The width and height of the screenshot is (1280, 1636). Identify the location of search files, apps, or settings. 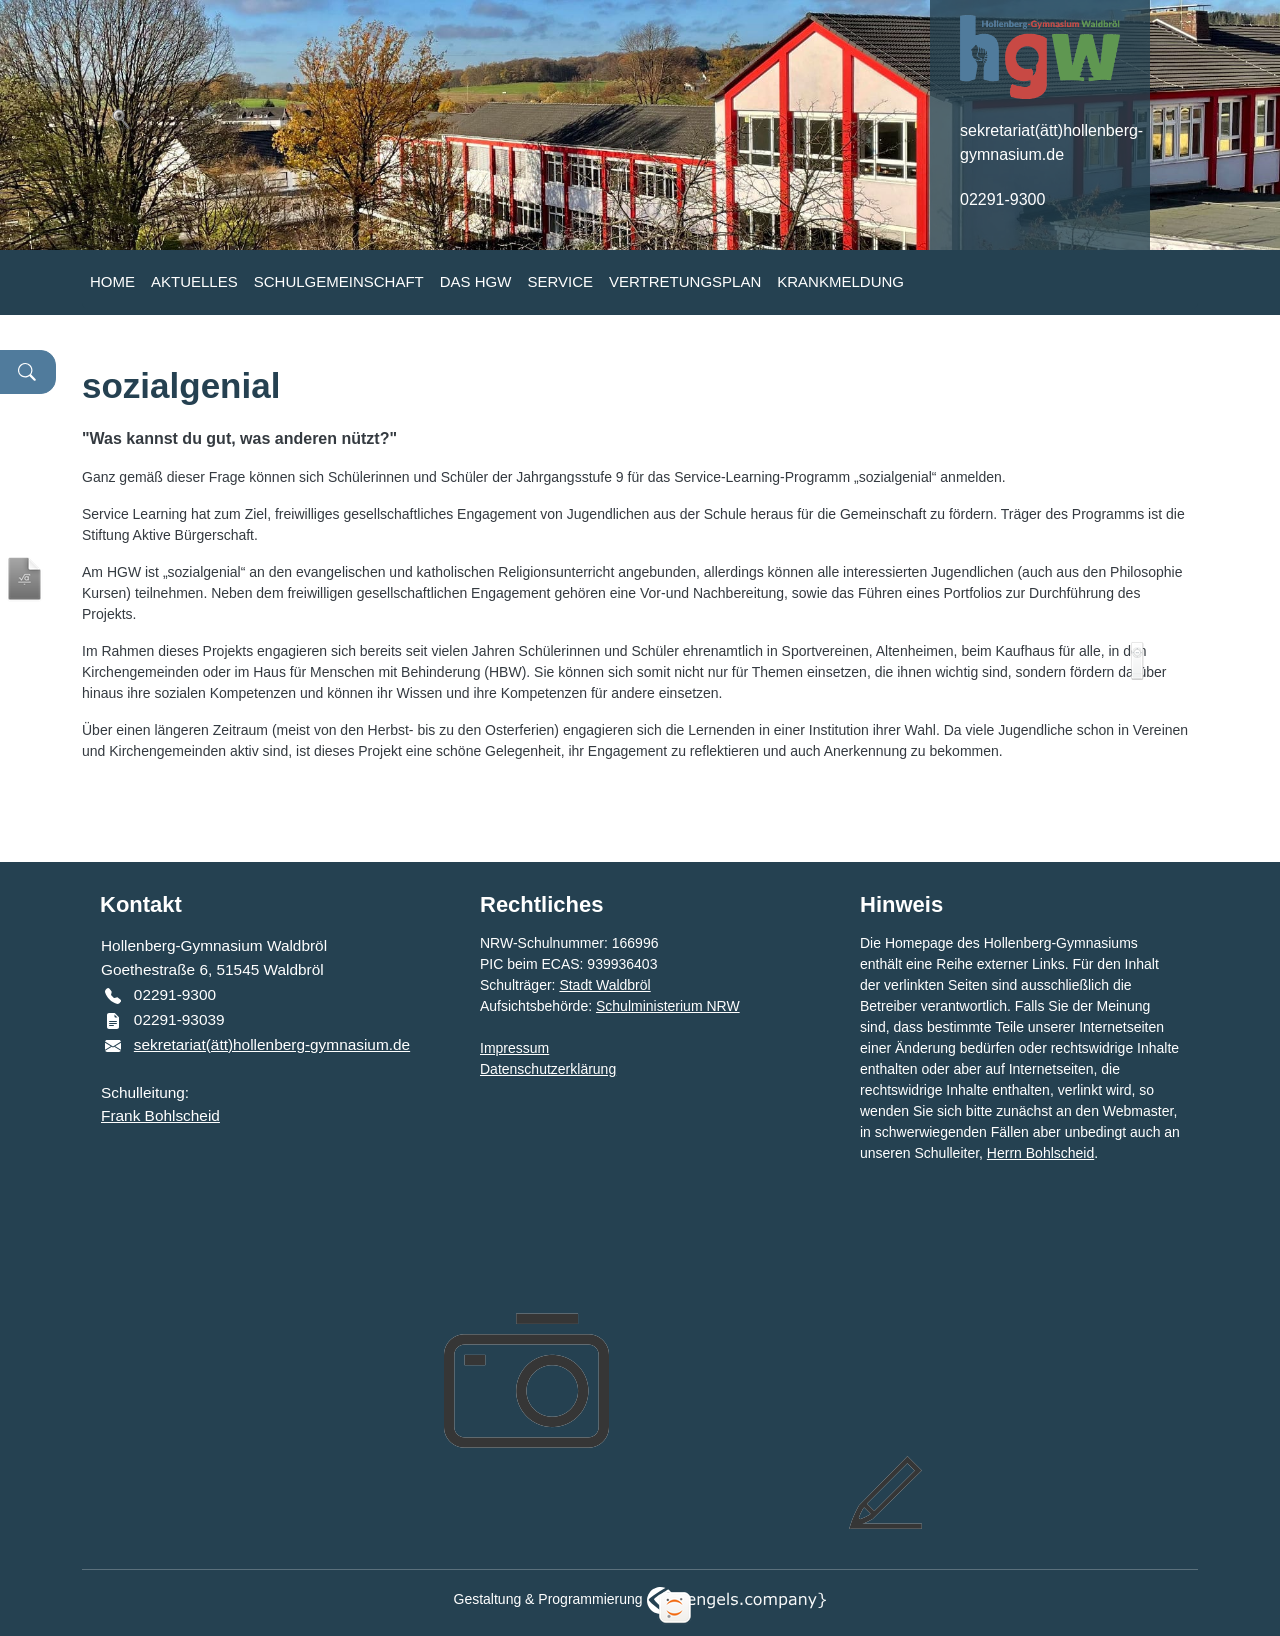
(121, 119).